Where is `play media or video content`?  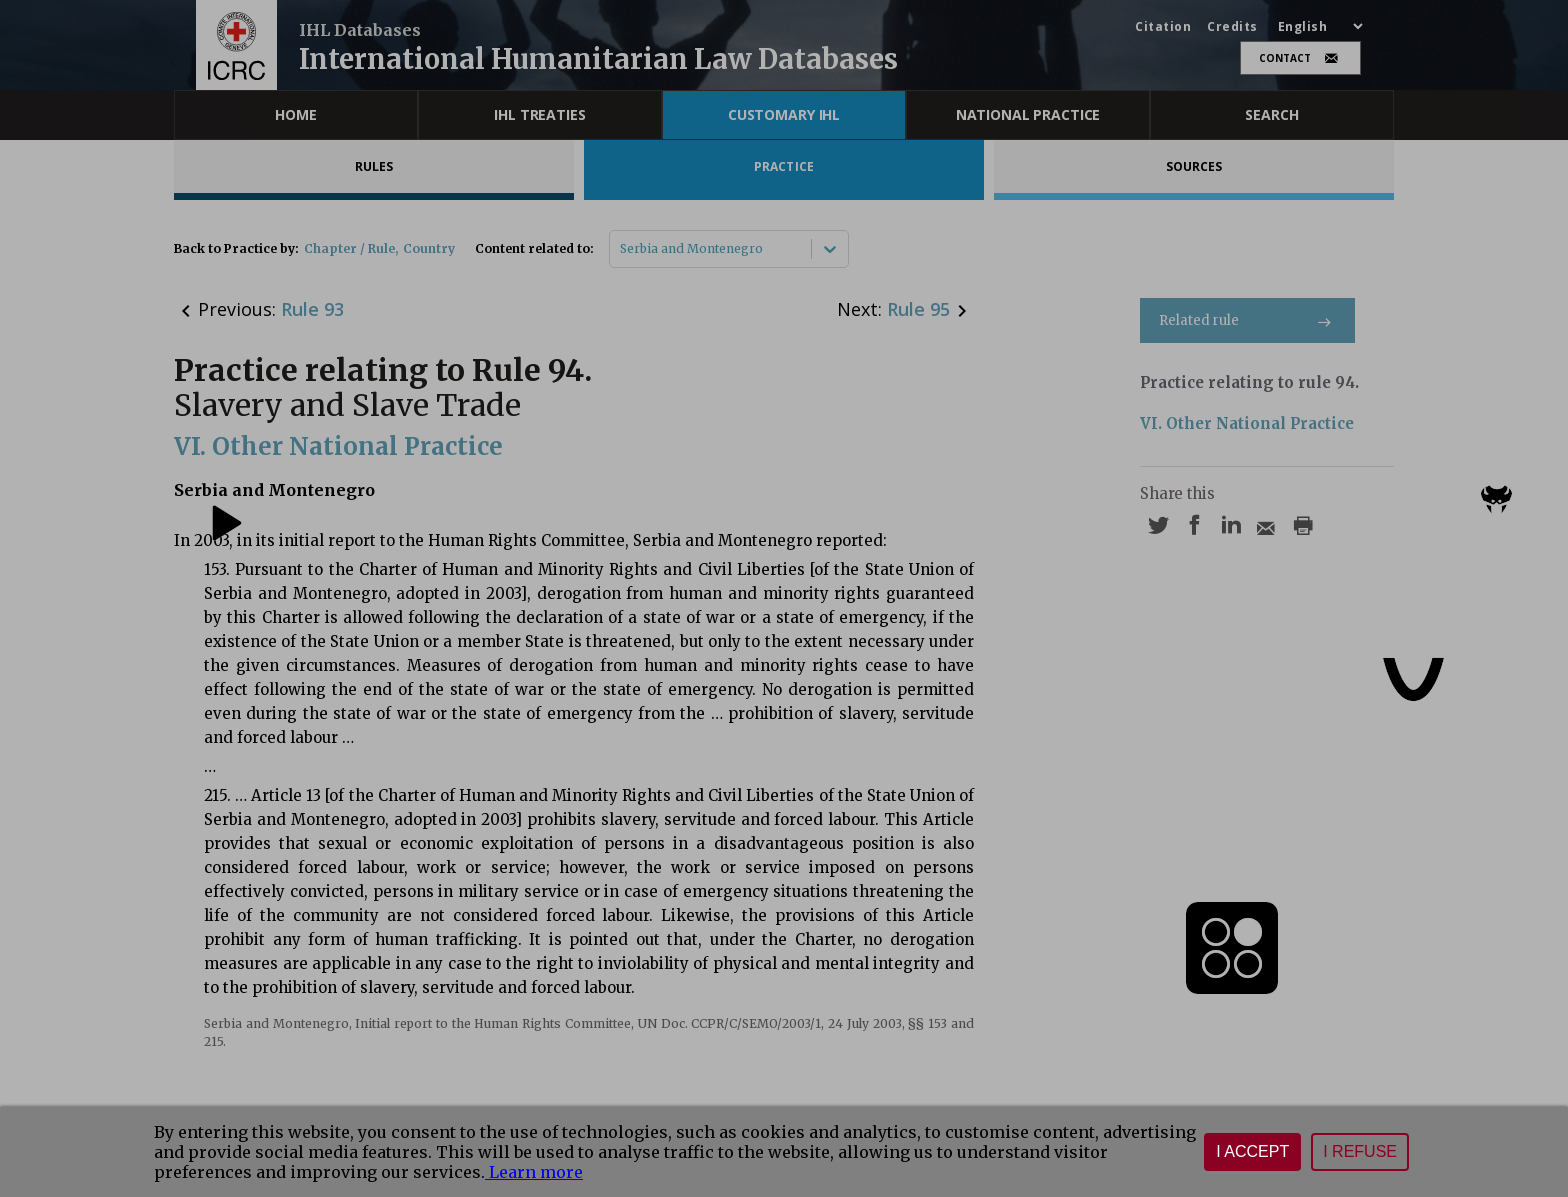 play media or video content is located at coordinates (224, 523).